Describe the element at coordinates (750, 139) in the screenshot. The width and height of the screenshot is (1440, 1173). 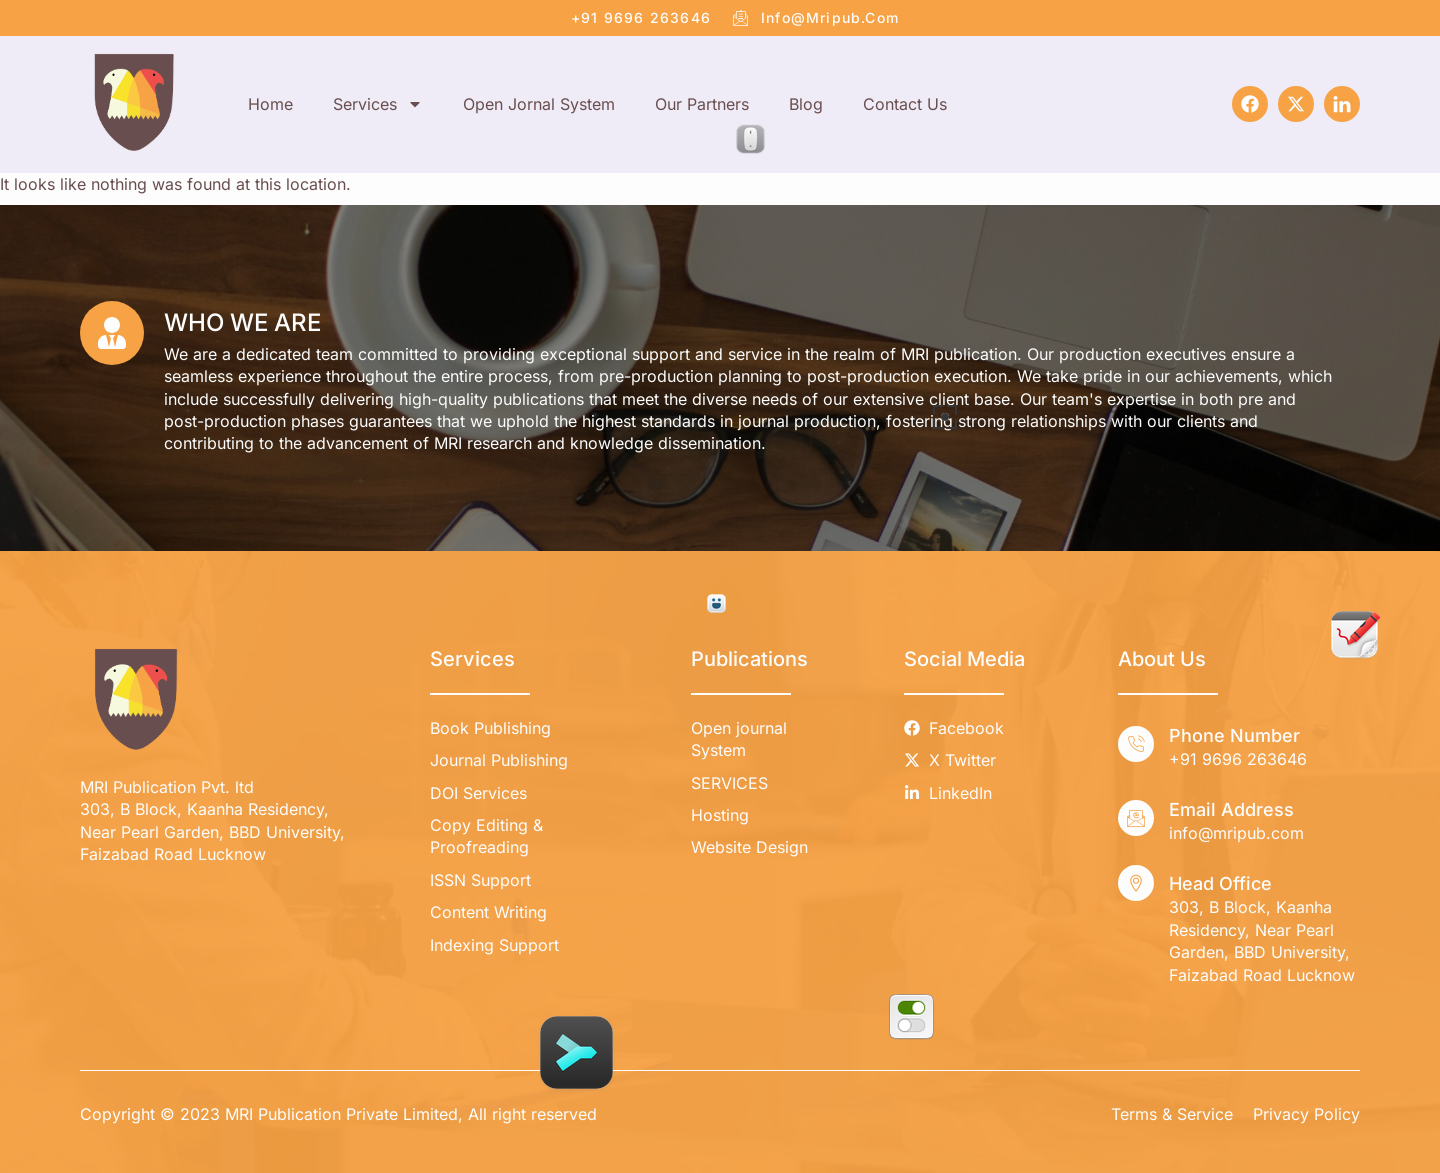
I see `open mouse settings and preferences` at that location.